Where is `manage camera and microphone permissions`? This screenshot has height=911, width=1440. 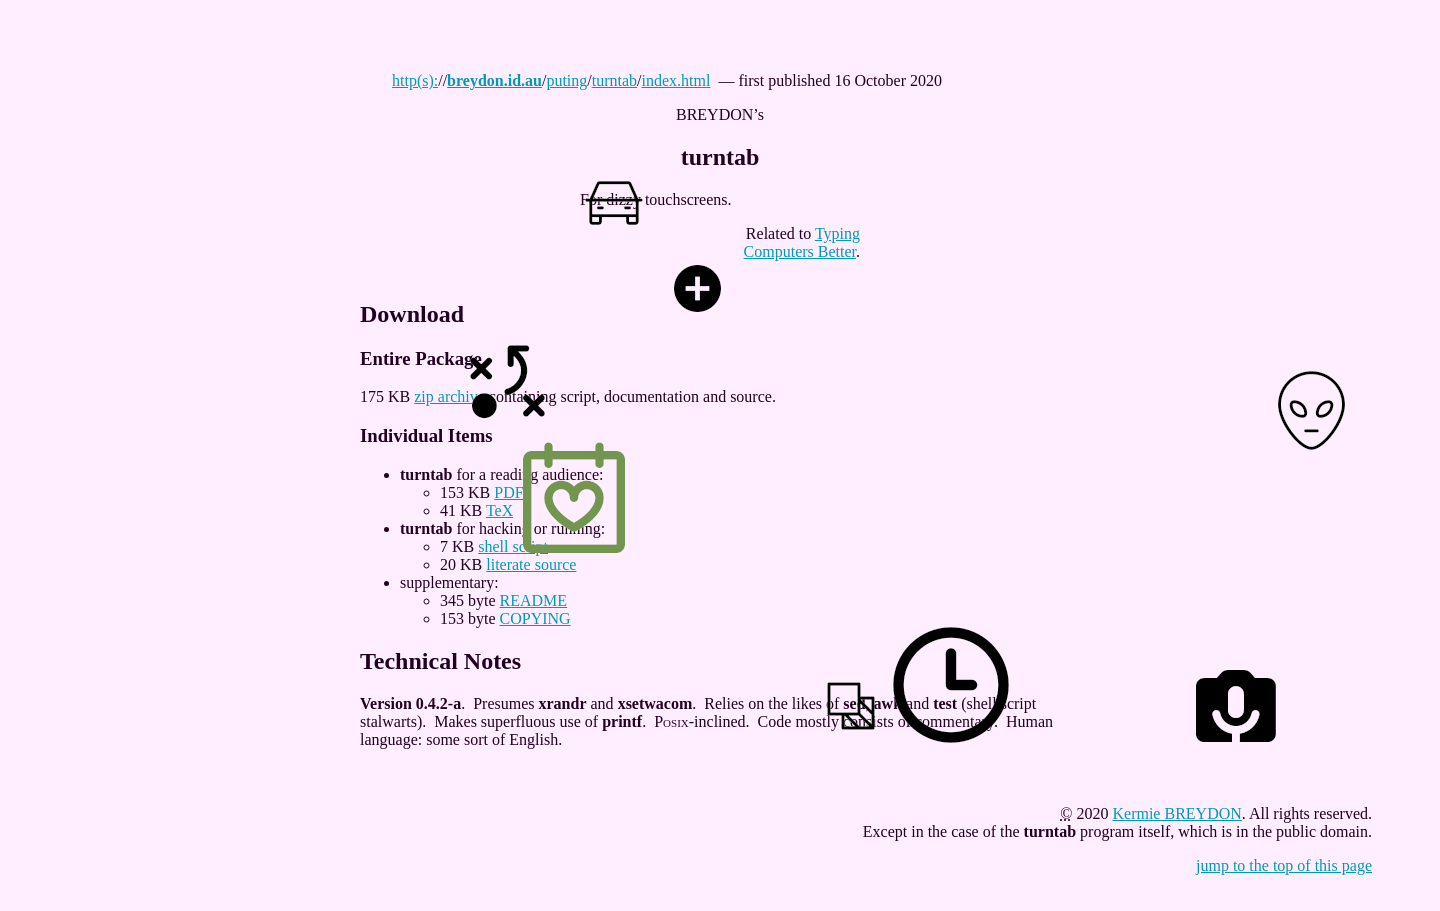 manage camera and microphone permissions is located at coordinates (1236, 706).